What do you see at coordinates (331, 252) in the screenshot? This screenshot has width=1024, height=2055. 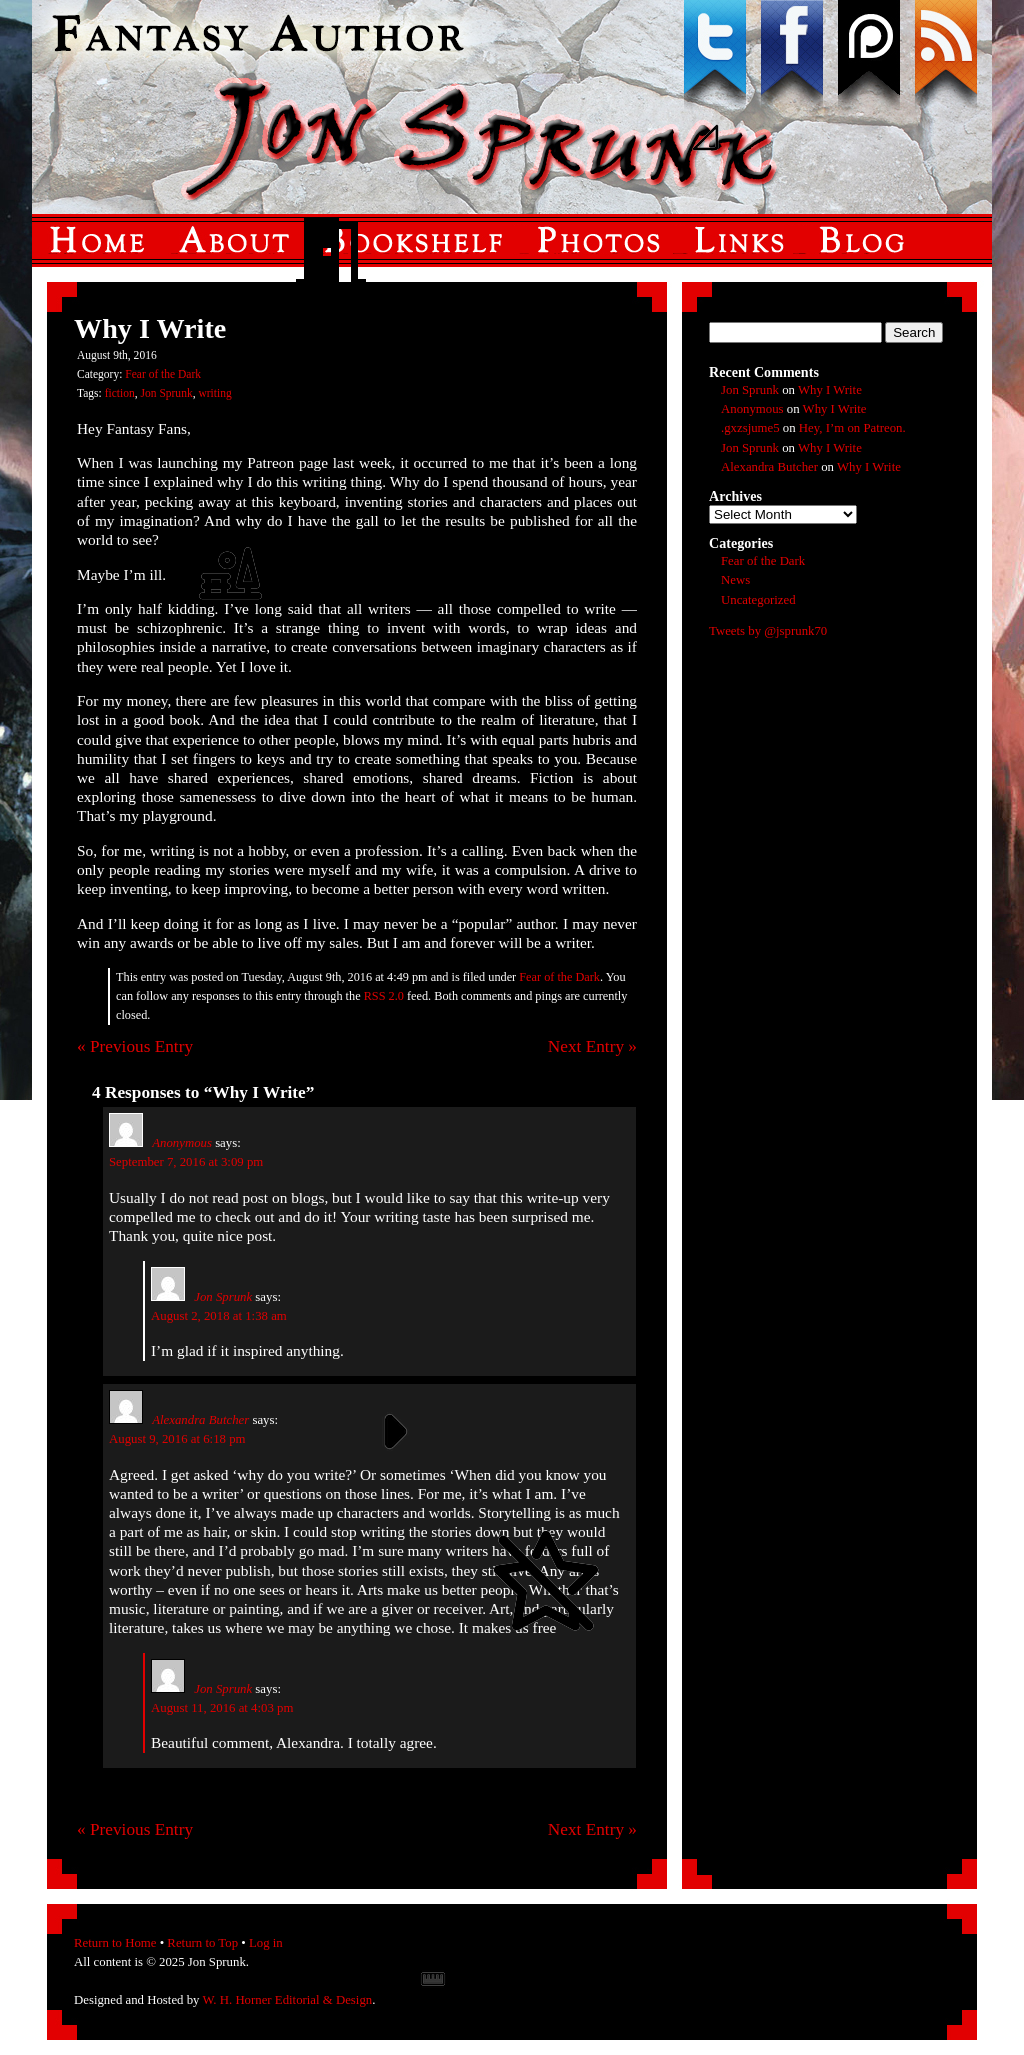 I see `access meeting room booking` at bounding box center [331, 252].